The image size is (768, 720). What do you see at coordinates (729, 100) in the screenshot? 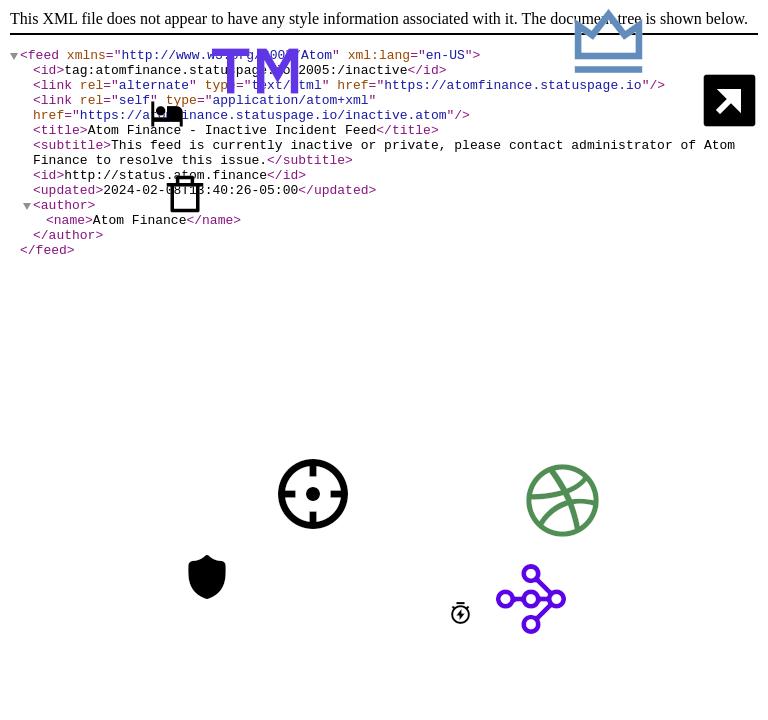
I see `open link in new window or tab` at bounding box center [729, 100].